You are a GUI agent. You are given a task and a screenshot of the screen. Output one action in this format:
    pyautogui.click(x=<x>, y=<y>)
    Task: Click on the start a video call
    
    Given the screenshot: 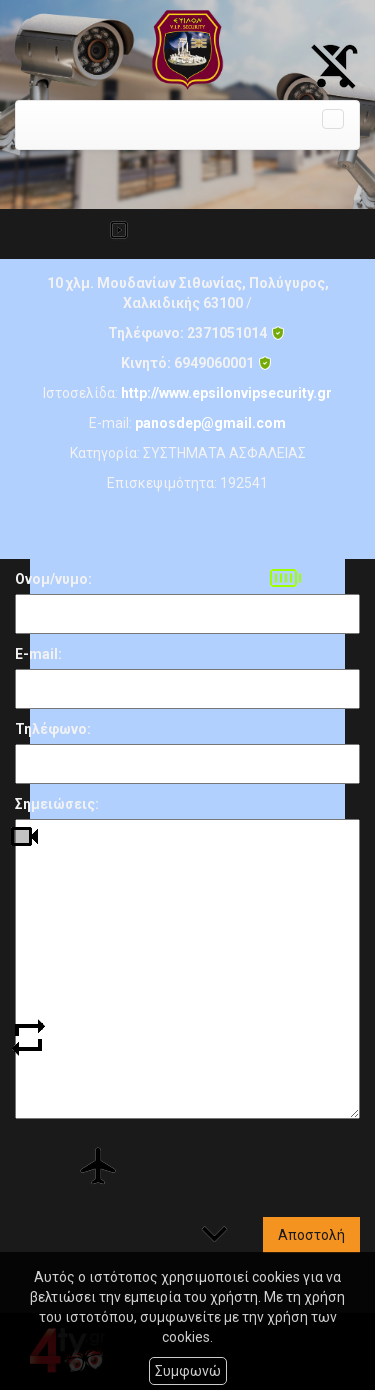 What is the action you would take?
    pyautogui.click(x=24, y=836)
    